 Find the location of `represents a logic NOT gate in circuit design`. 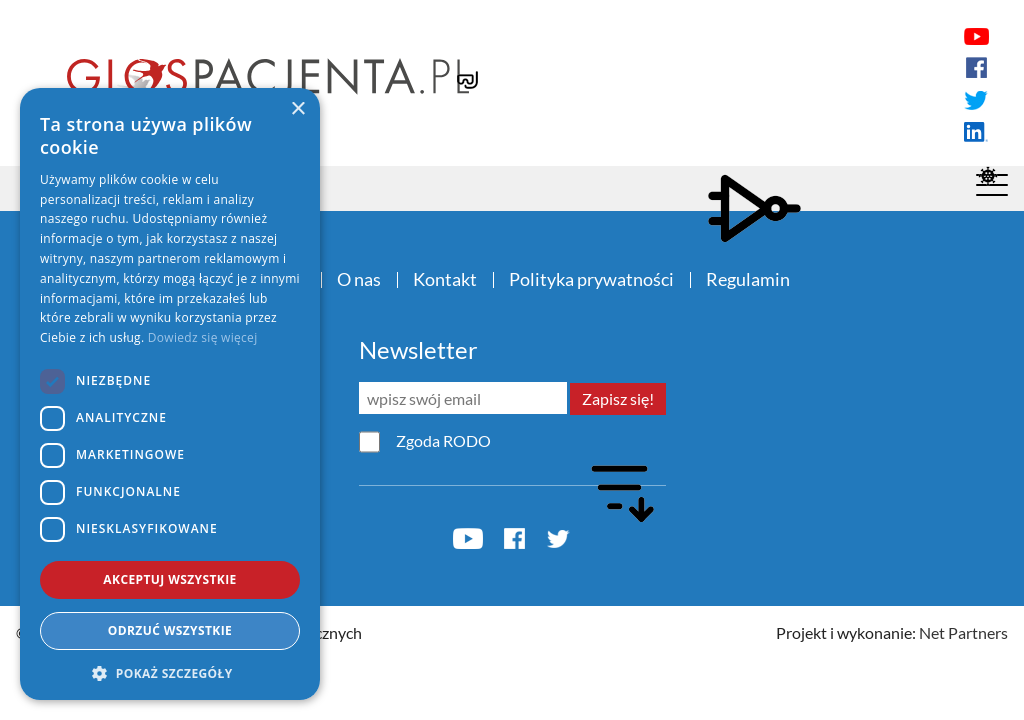

represents a logic NOT gate in circuit design is located at coordinates (754, 208).